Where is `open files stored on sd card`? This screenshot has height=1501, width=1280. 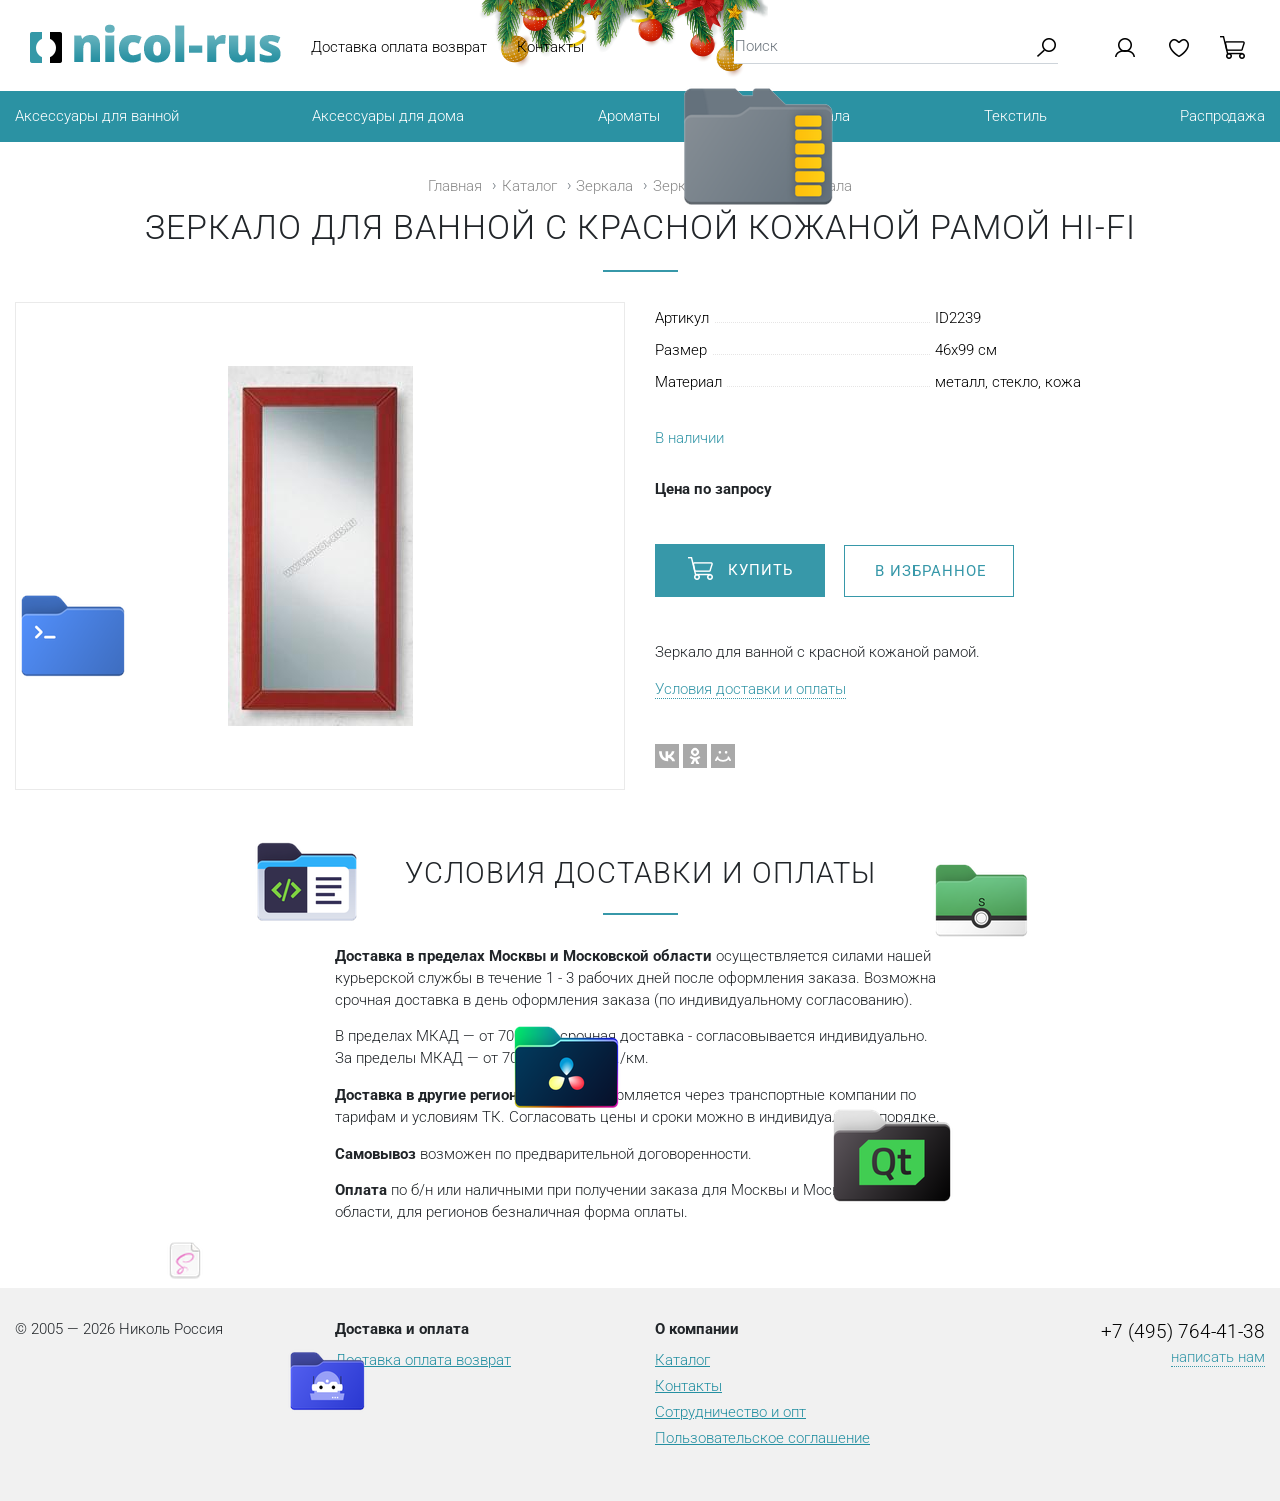 open files stored on sd card is located at coordinates (757, 150).